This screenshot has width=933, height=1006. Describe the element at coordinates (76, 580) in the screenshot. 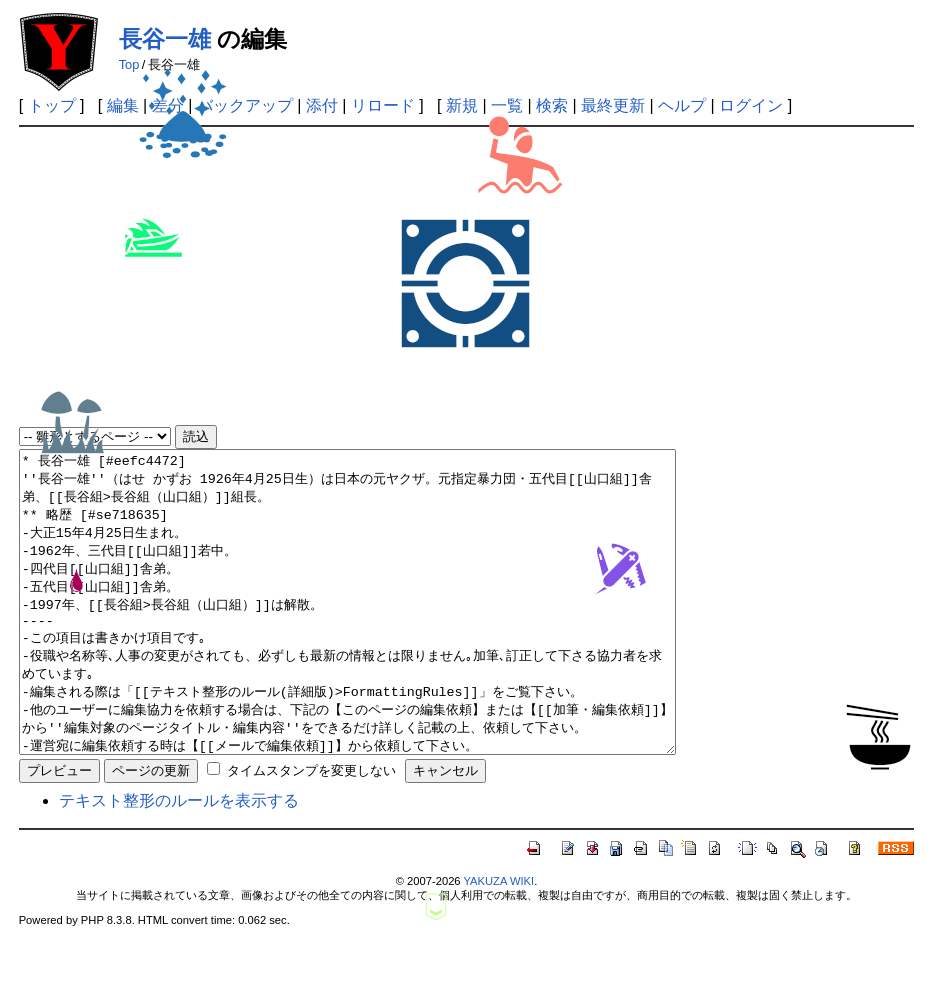

I see `indicates water or liquid-related feature` at that location.